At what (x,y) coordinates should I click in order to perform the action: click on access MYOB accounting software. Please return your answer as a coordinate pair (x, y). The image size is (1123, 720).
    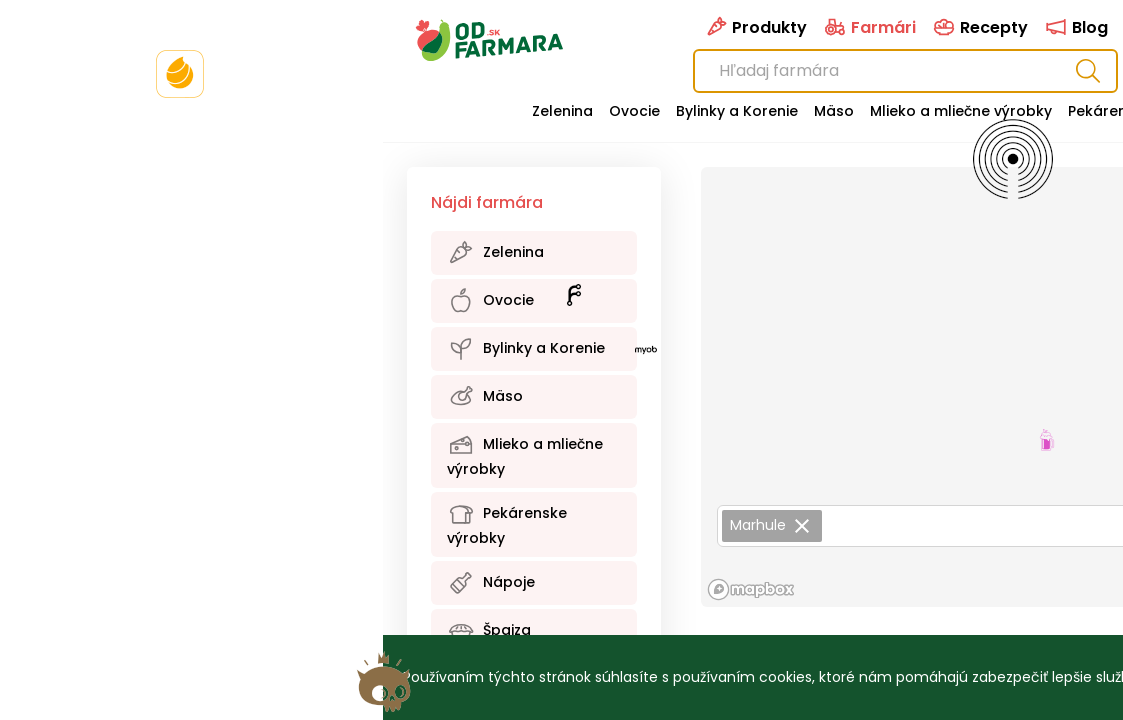
    Looking at the image, I should click on (646, 350).